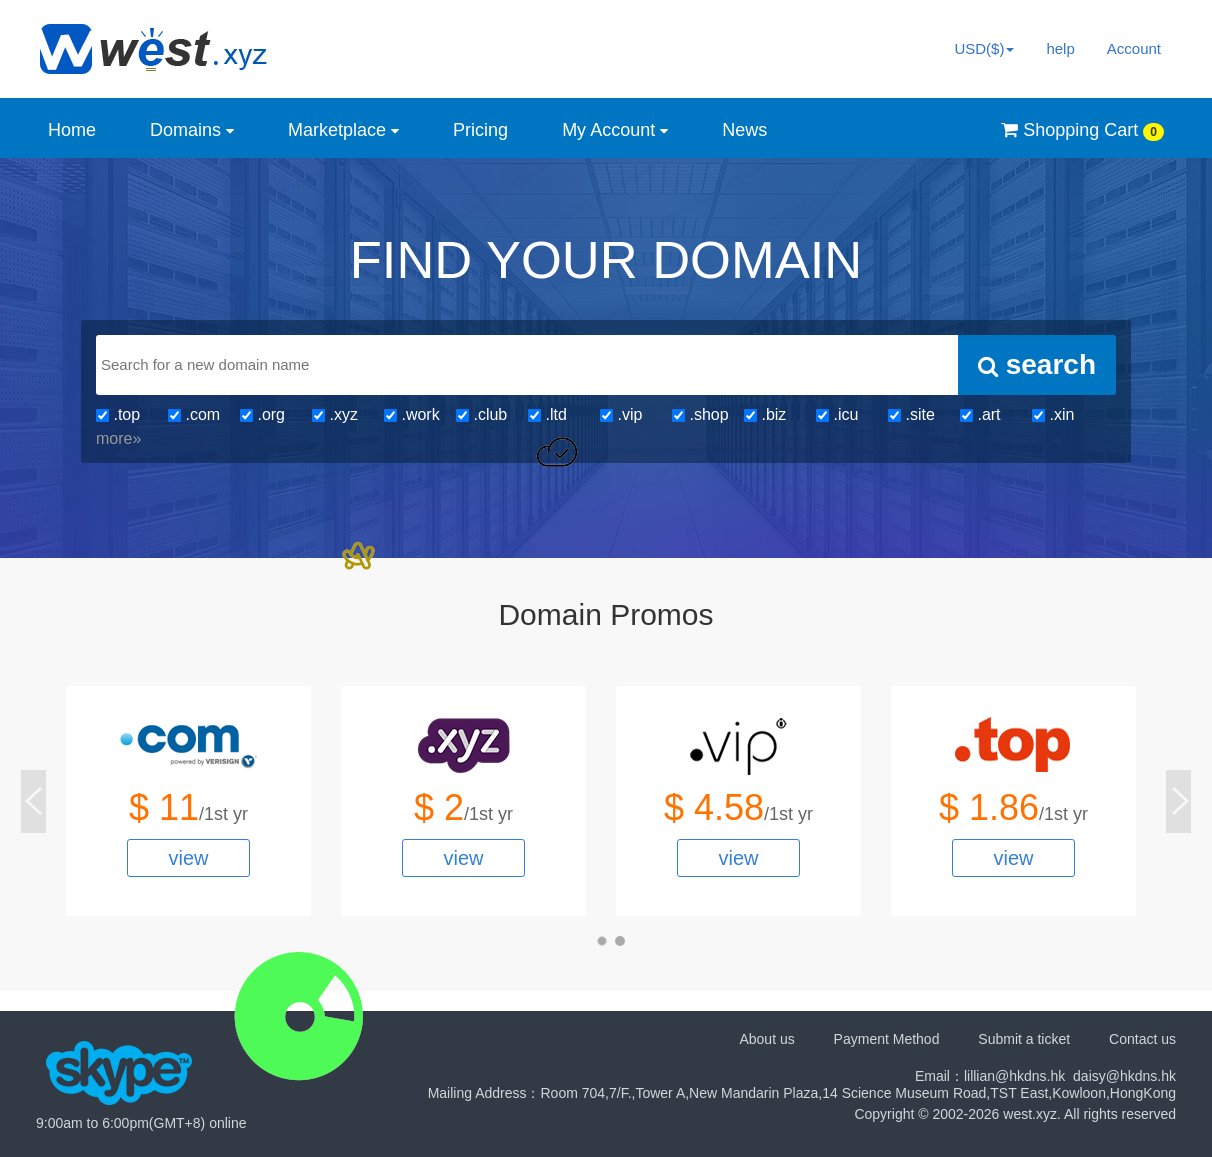  I want to click on file successfully uploaded to cloud storage, so click(557, 452).